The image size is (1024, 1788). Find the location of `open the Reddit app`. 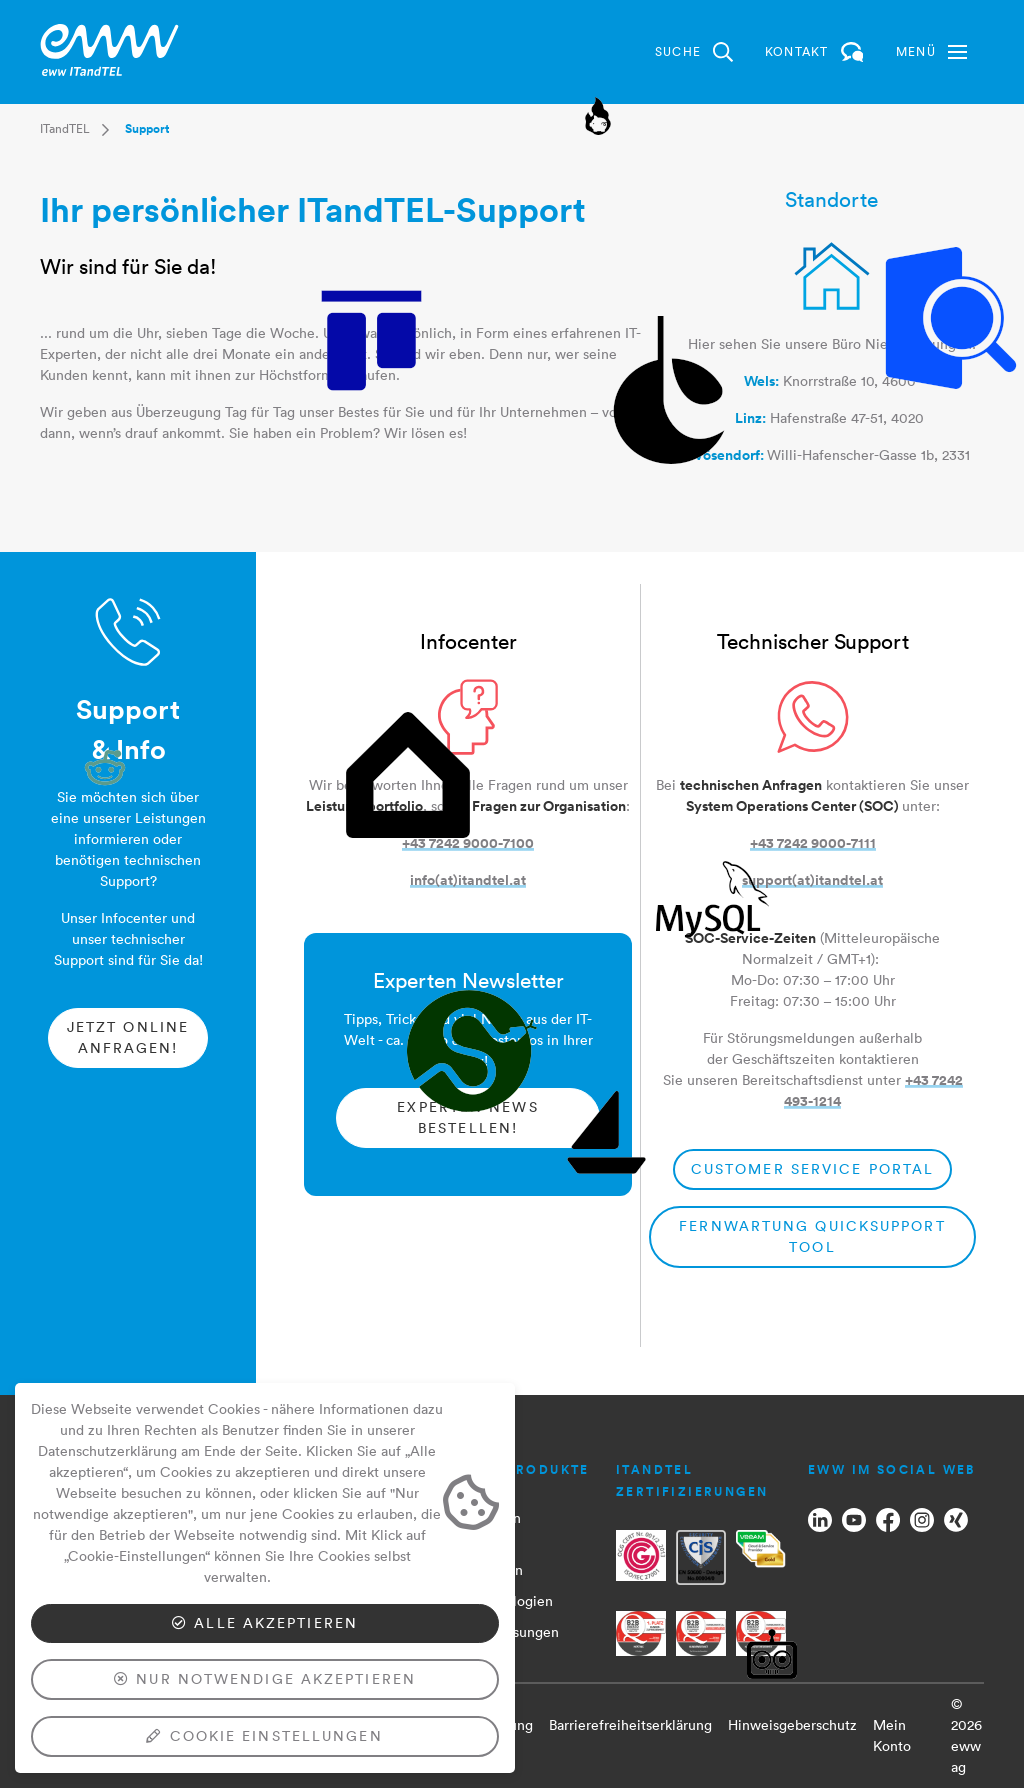

open the Reddit app is located at coordinates (105, 767).